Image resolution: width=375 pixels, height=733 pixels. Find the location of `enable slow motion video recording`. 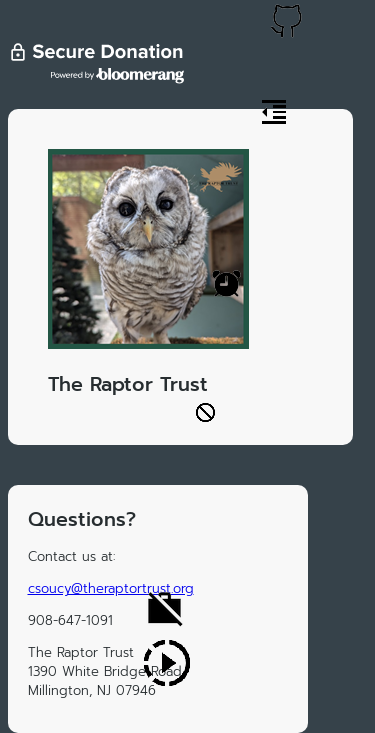

enable slow motion video recording is located at coordinates (167, 663).